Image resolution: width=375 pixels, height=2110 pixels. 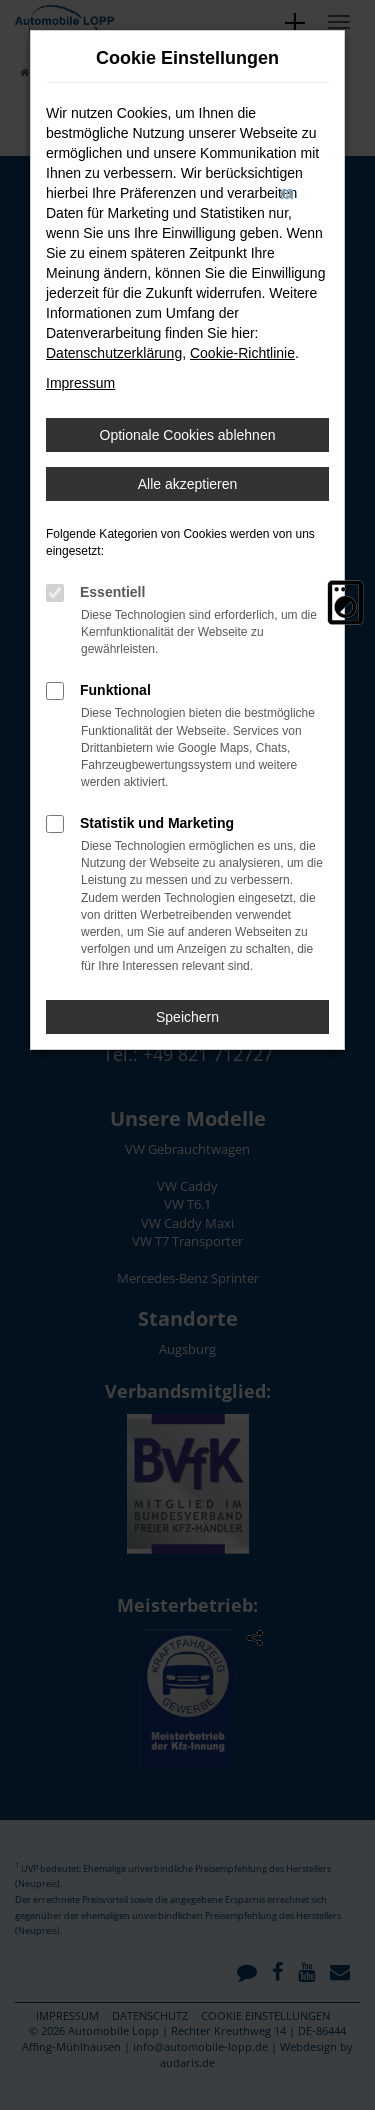 I want to click on share content with others, so click(x=255, y=1638).